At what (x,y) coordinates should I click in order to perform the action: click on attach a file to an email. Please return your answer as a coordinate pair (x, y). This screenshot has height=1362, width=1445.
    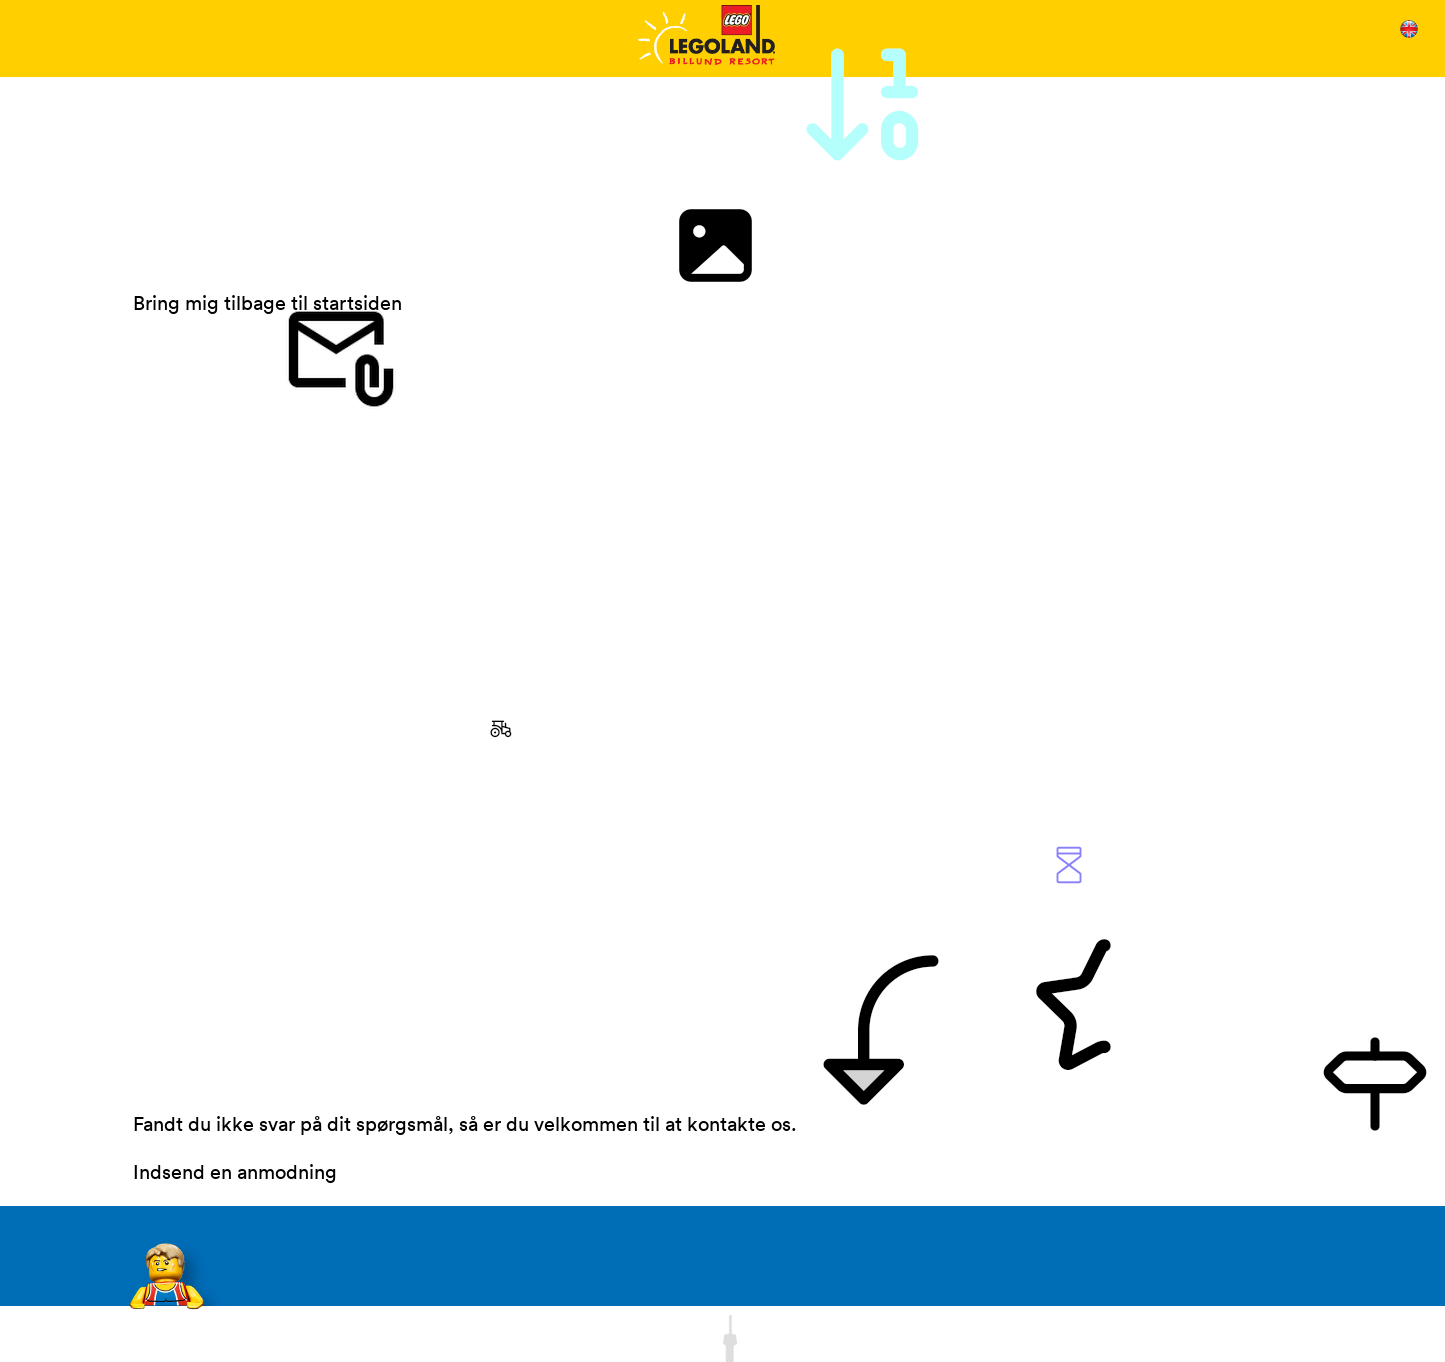
    Looking at the image, I should click on (341, 359).